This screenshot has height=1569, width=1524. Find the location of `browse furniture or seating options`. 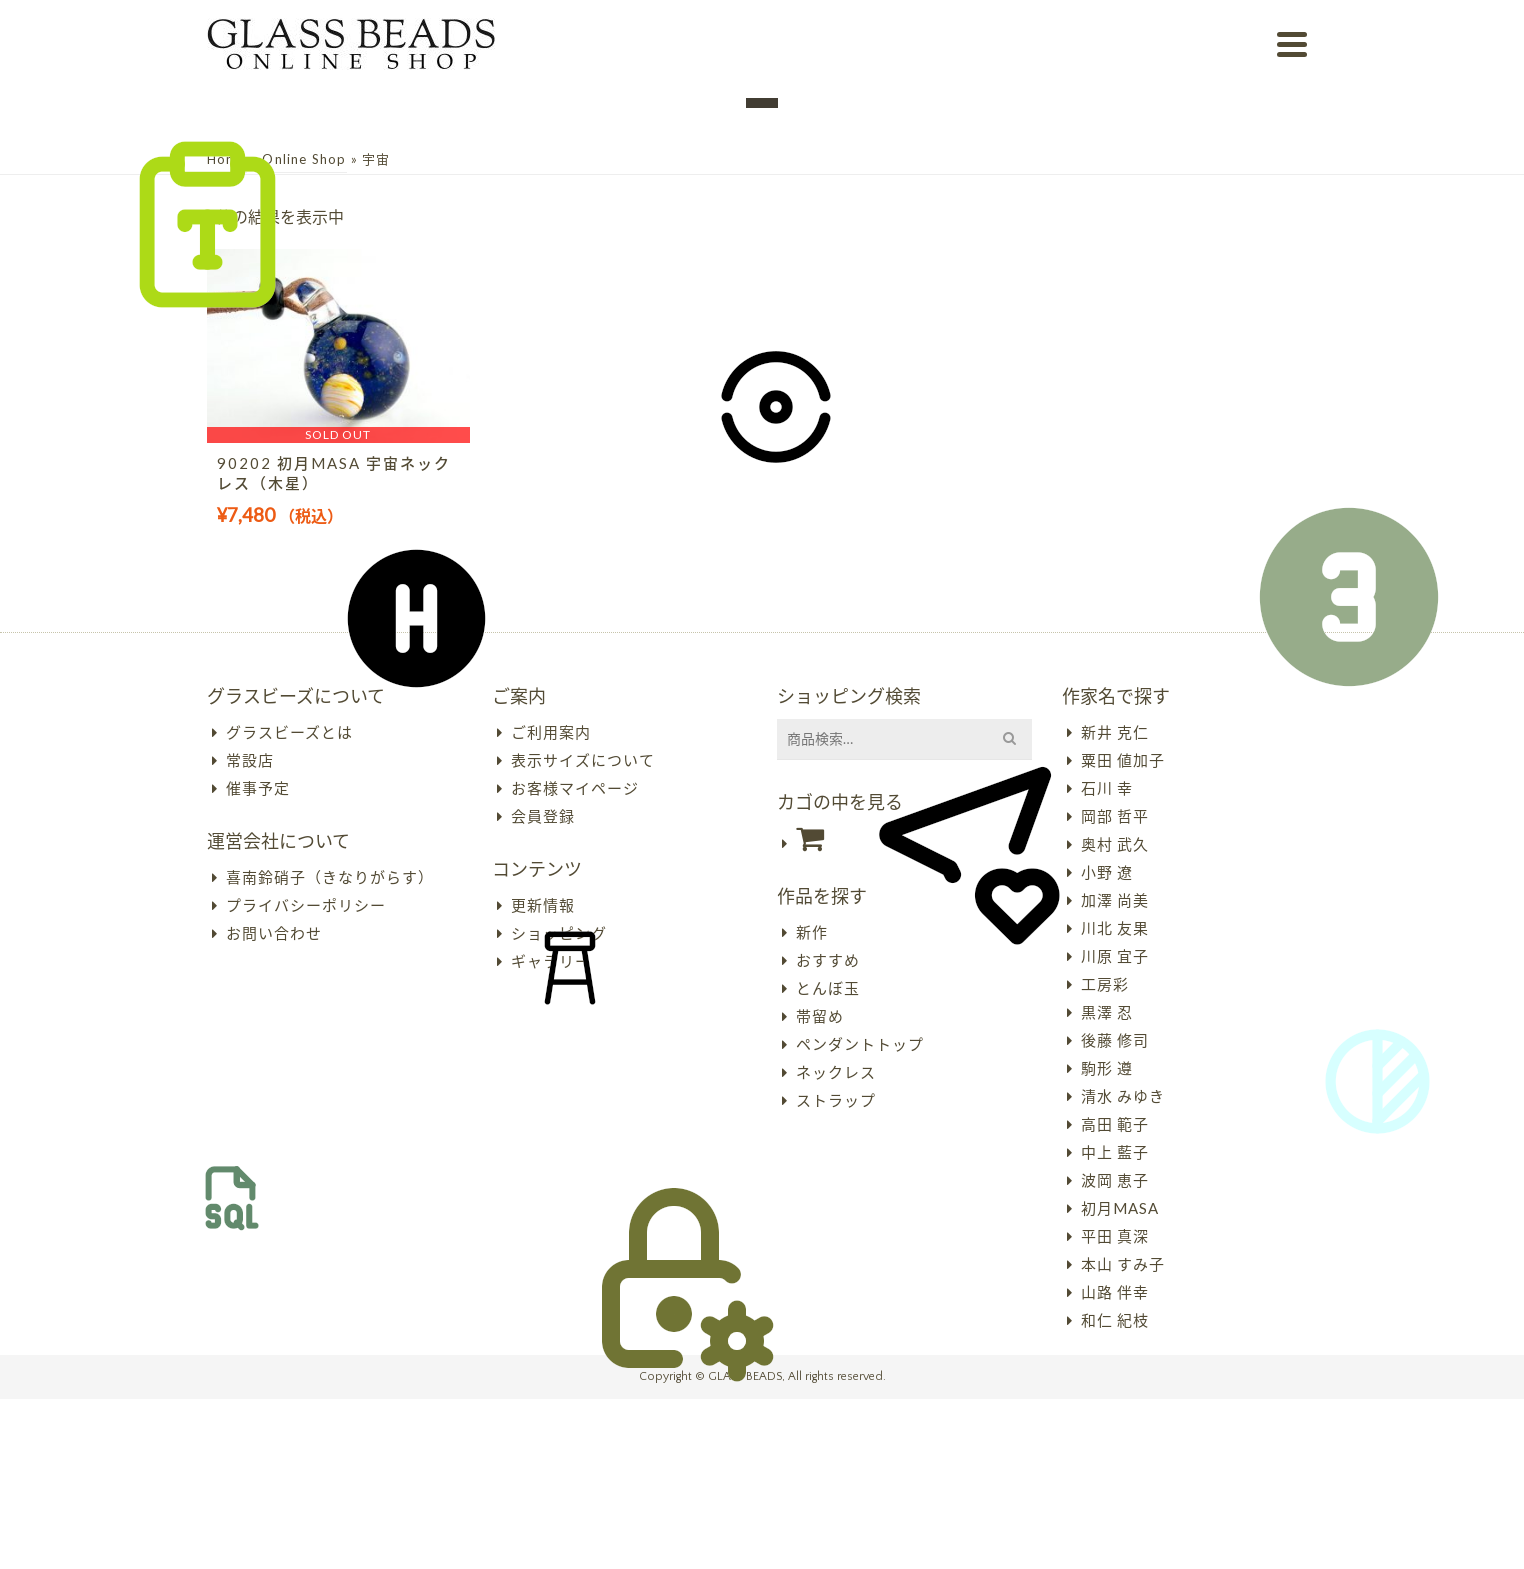

browse furniture or seating options is located at coordinates (570, 968).